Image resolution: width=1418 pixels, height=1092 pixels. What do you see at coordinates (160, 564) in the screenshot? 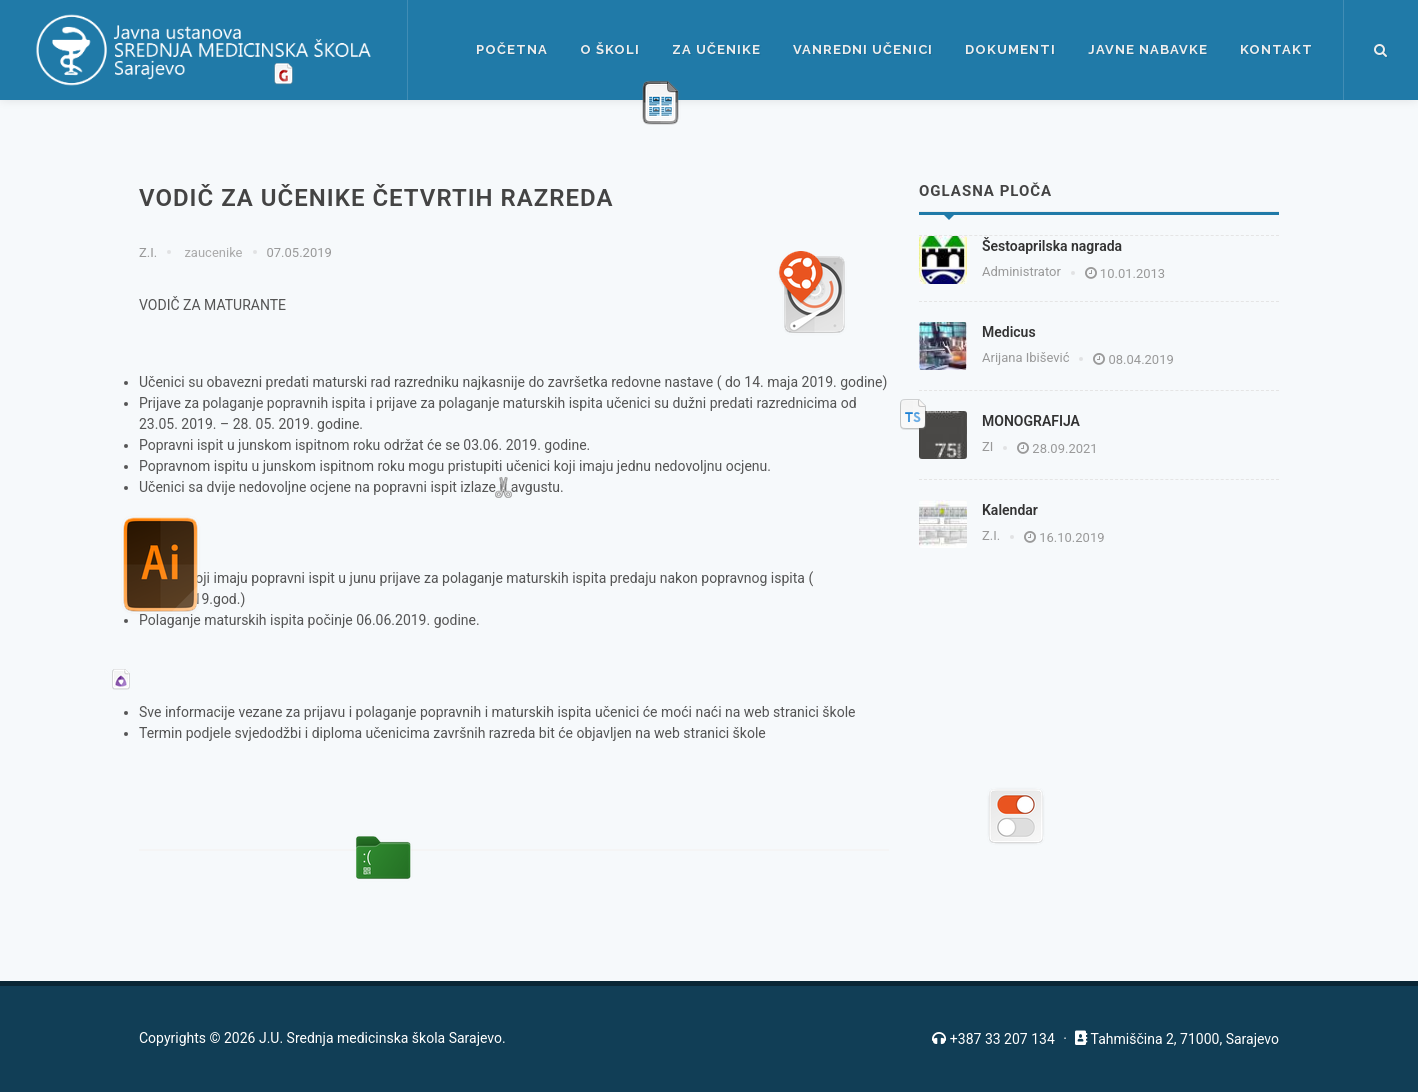
I see `open an Adobe Illustrator file` at bounding box center [160, 564].